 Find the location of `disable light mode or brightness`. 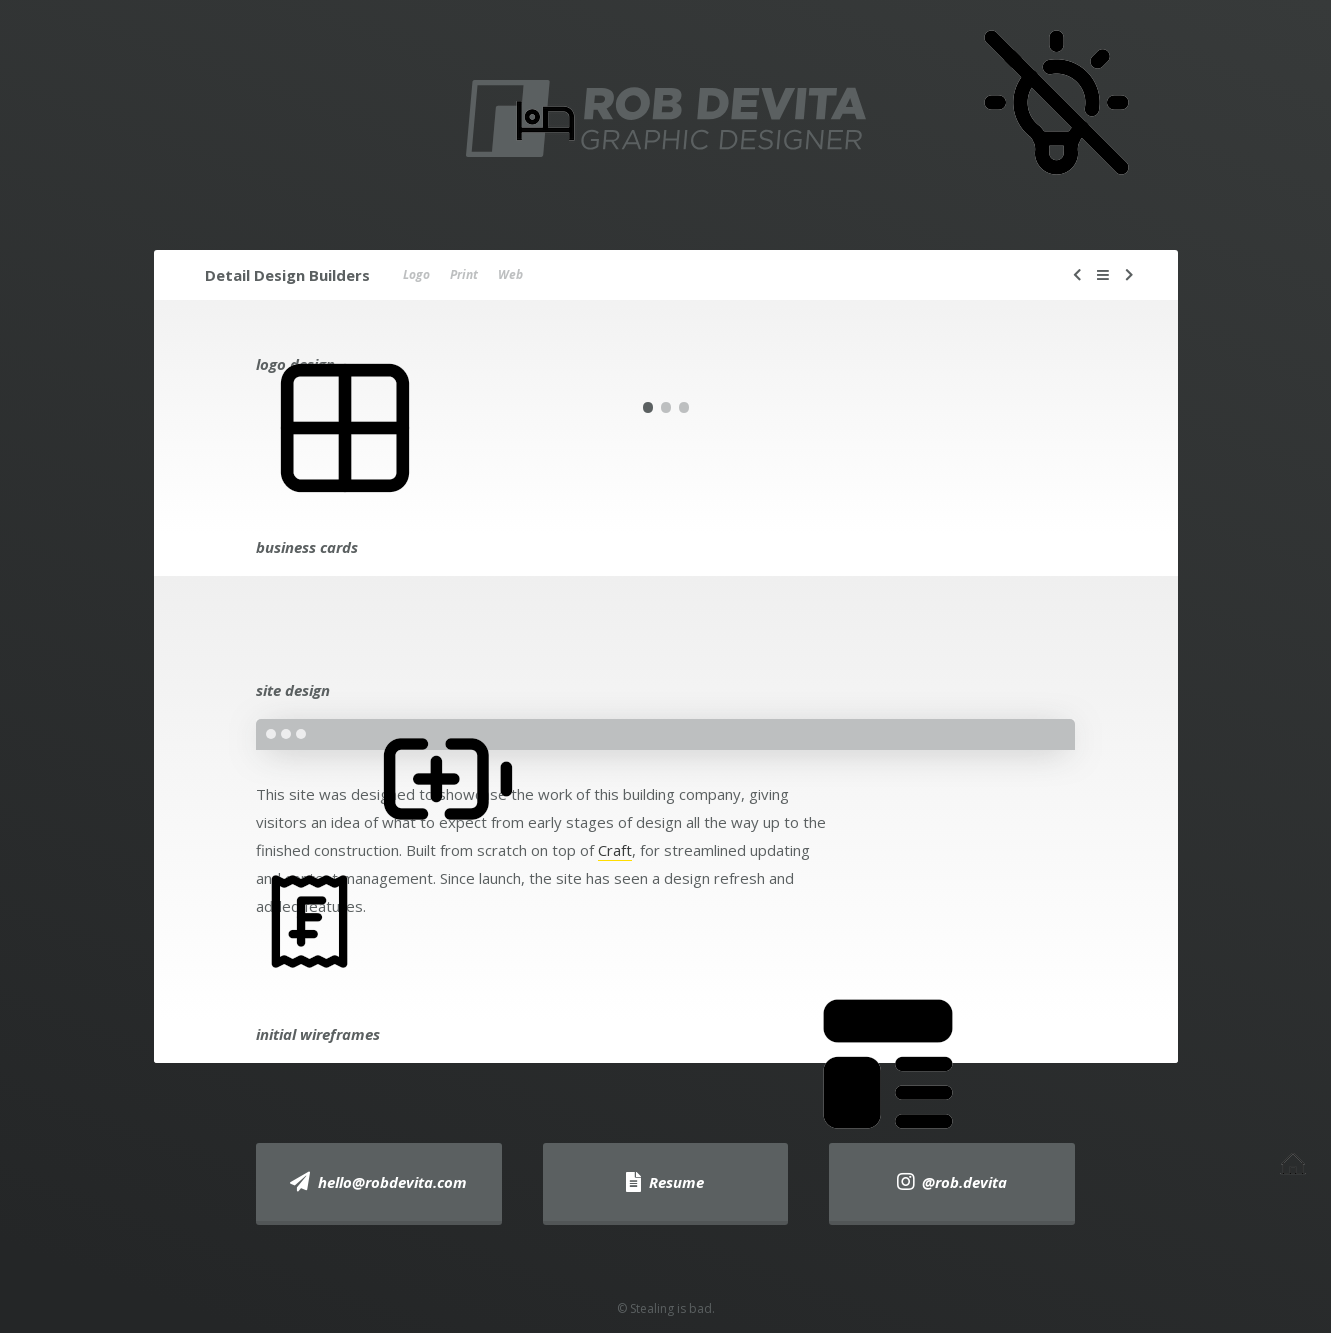

disable light mode or brightness is located at coordinates (1056, 102).